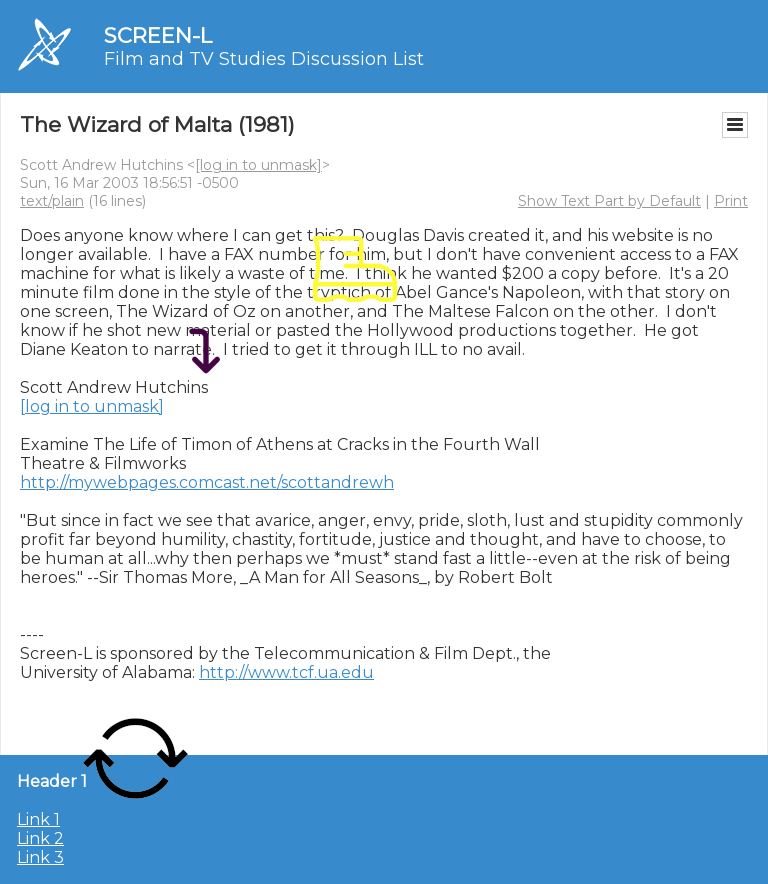 This screenshot has width=768, height=884. I want to click on select footwear or boot category, so click(352, 269).